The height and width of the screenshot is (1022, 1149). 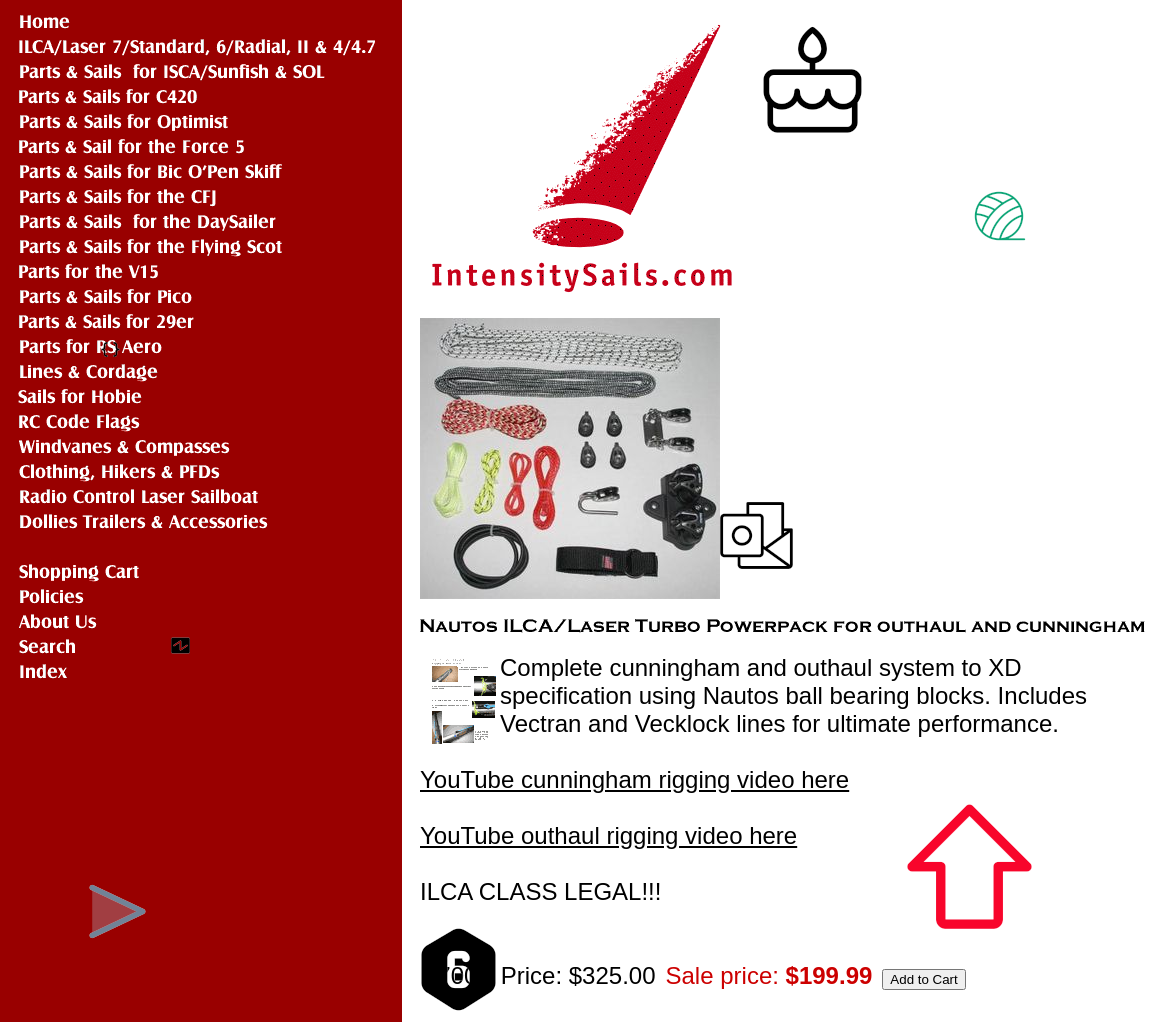 I want to click on upload a file or content, so click(x=969, y=871).